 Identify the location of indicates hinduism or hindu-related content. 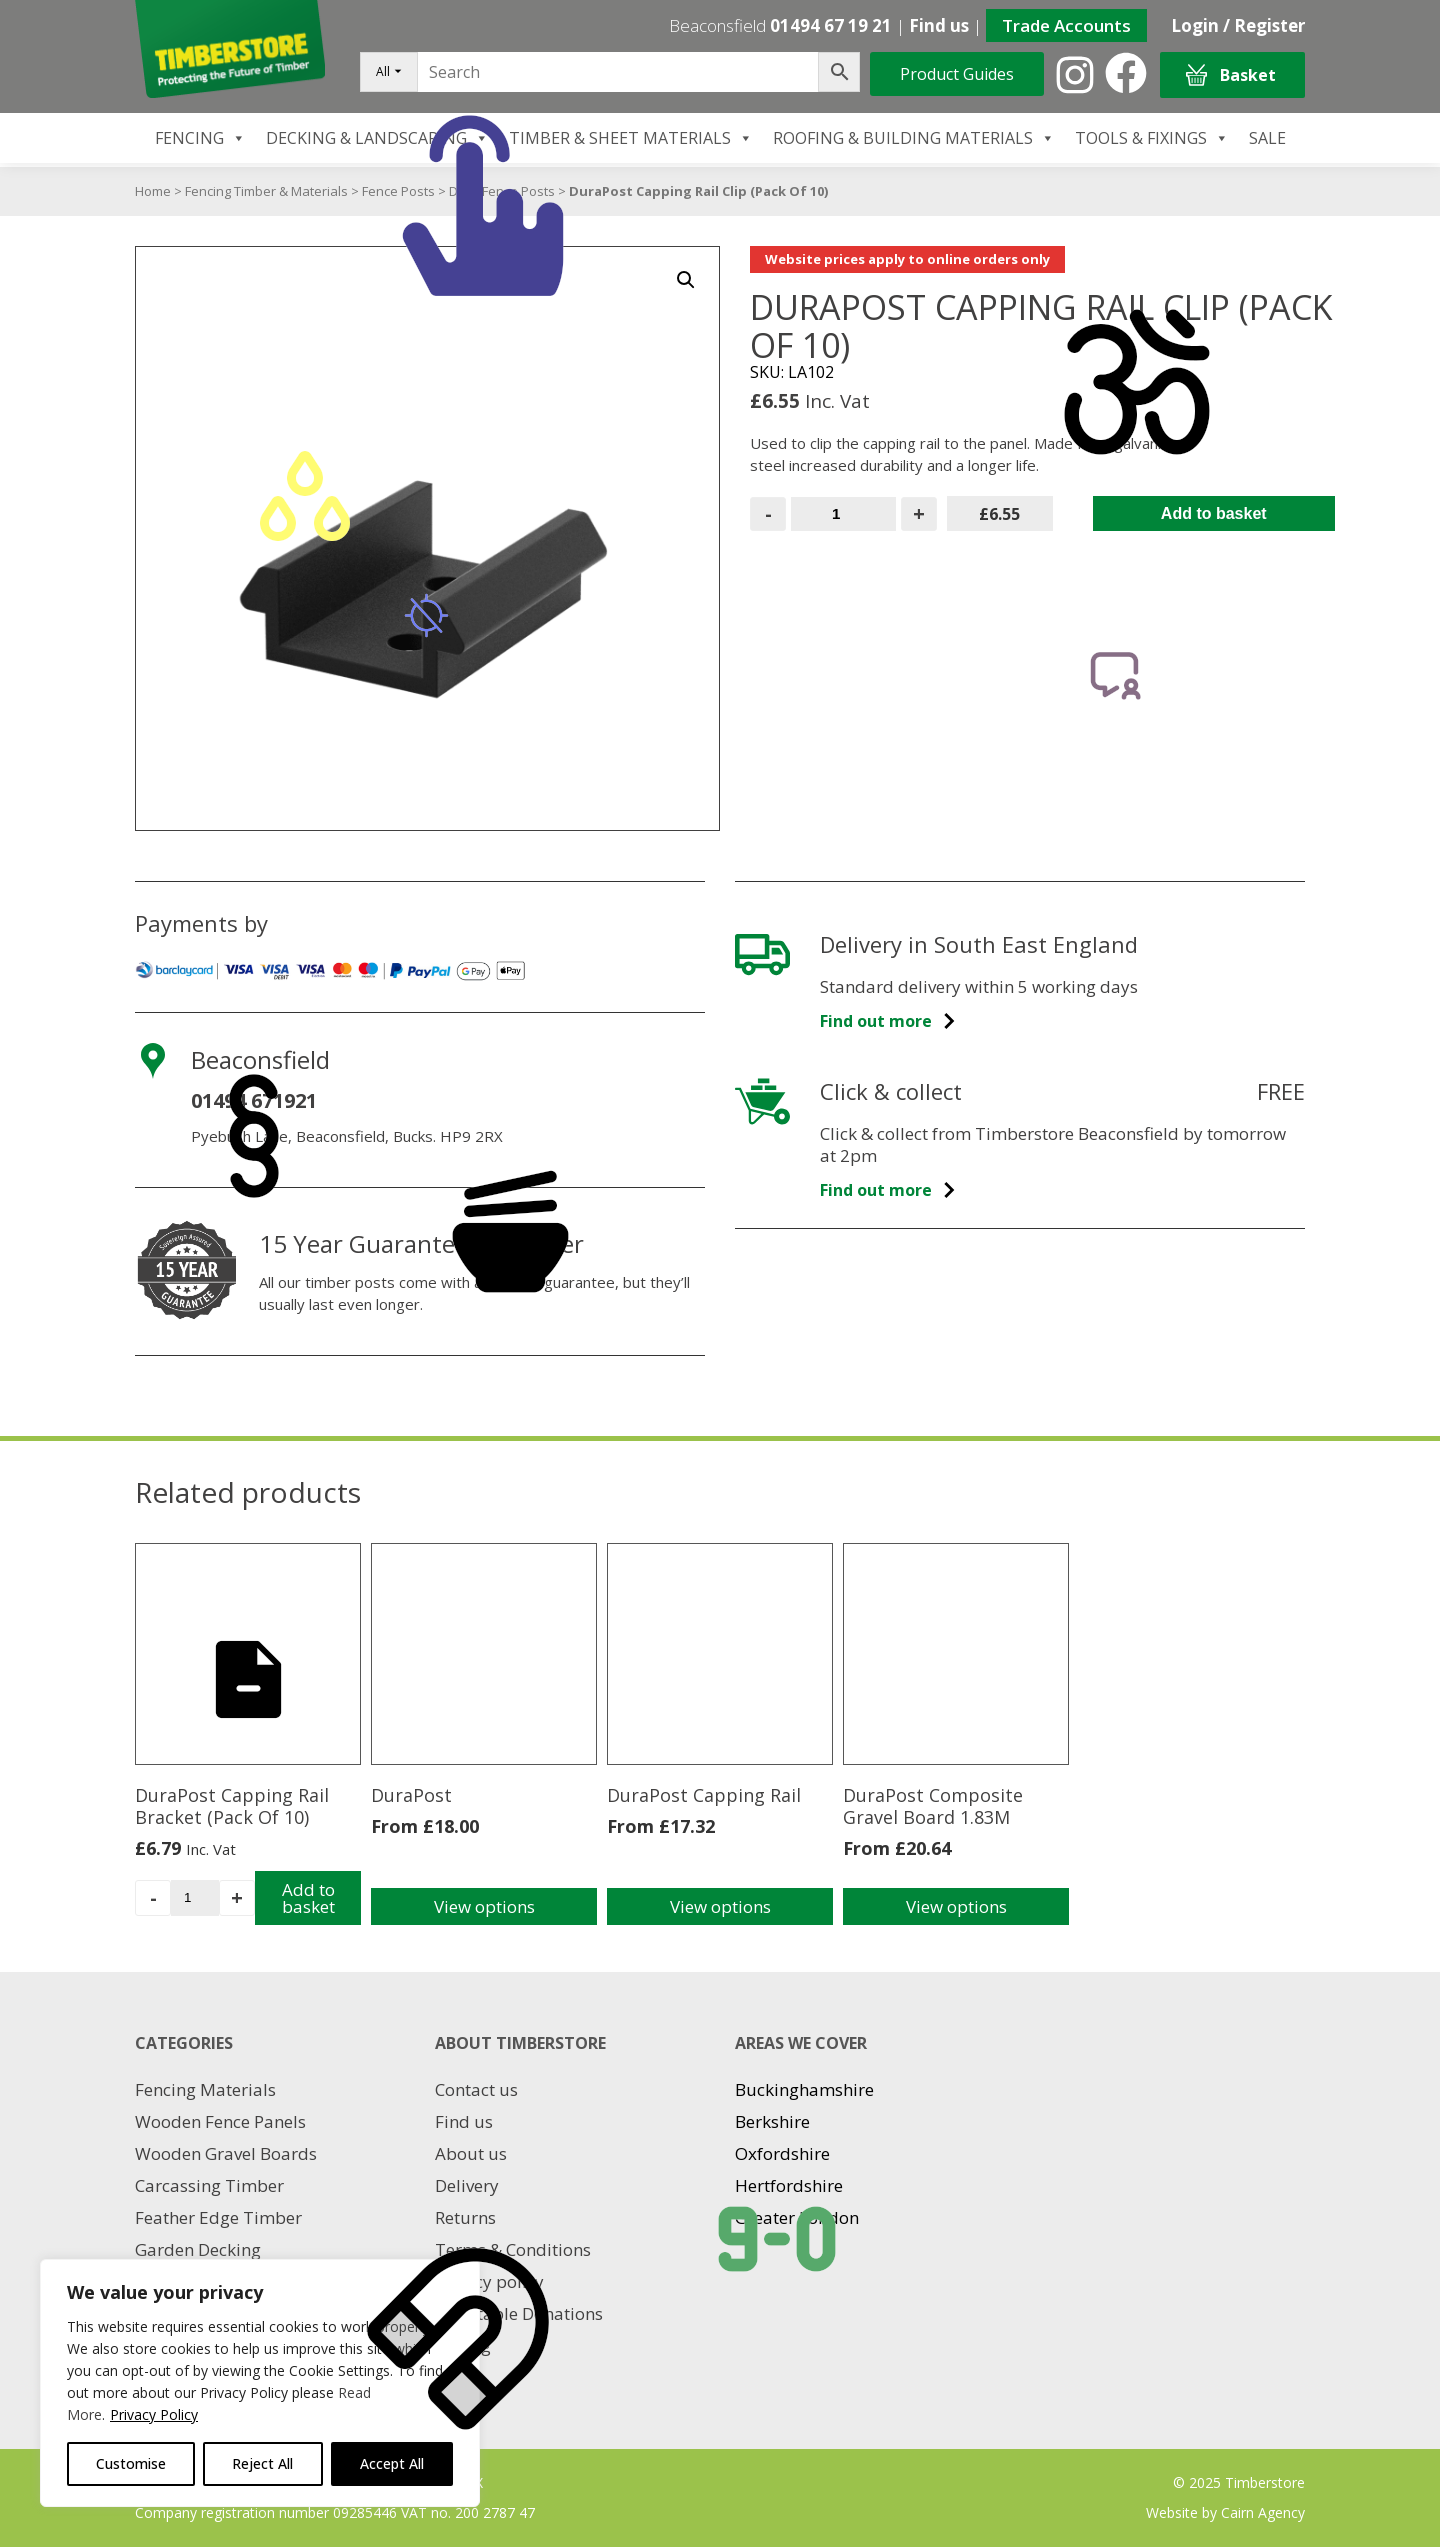
(1137, 382).